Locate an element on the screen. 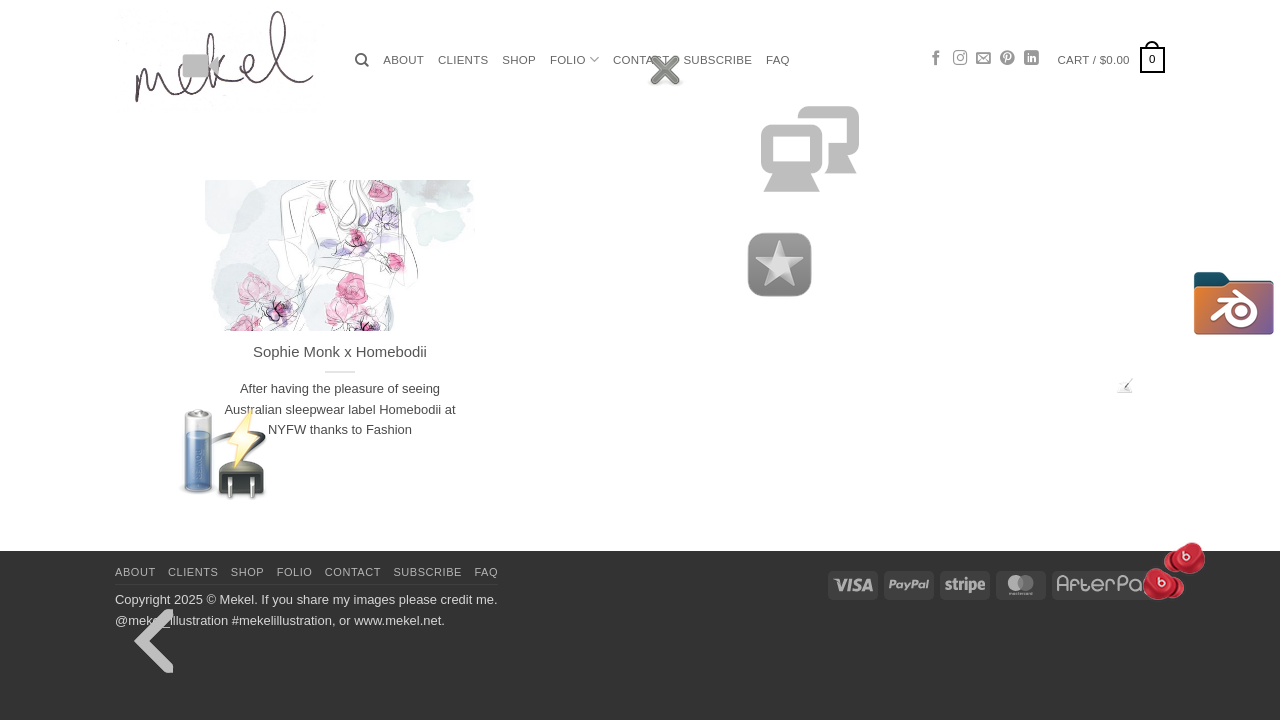 The image size is (1280, 720). access video files or library is located at coordinates (200, 64).